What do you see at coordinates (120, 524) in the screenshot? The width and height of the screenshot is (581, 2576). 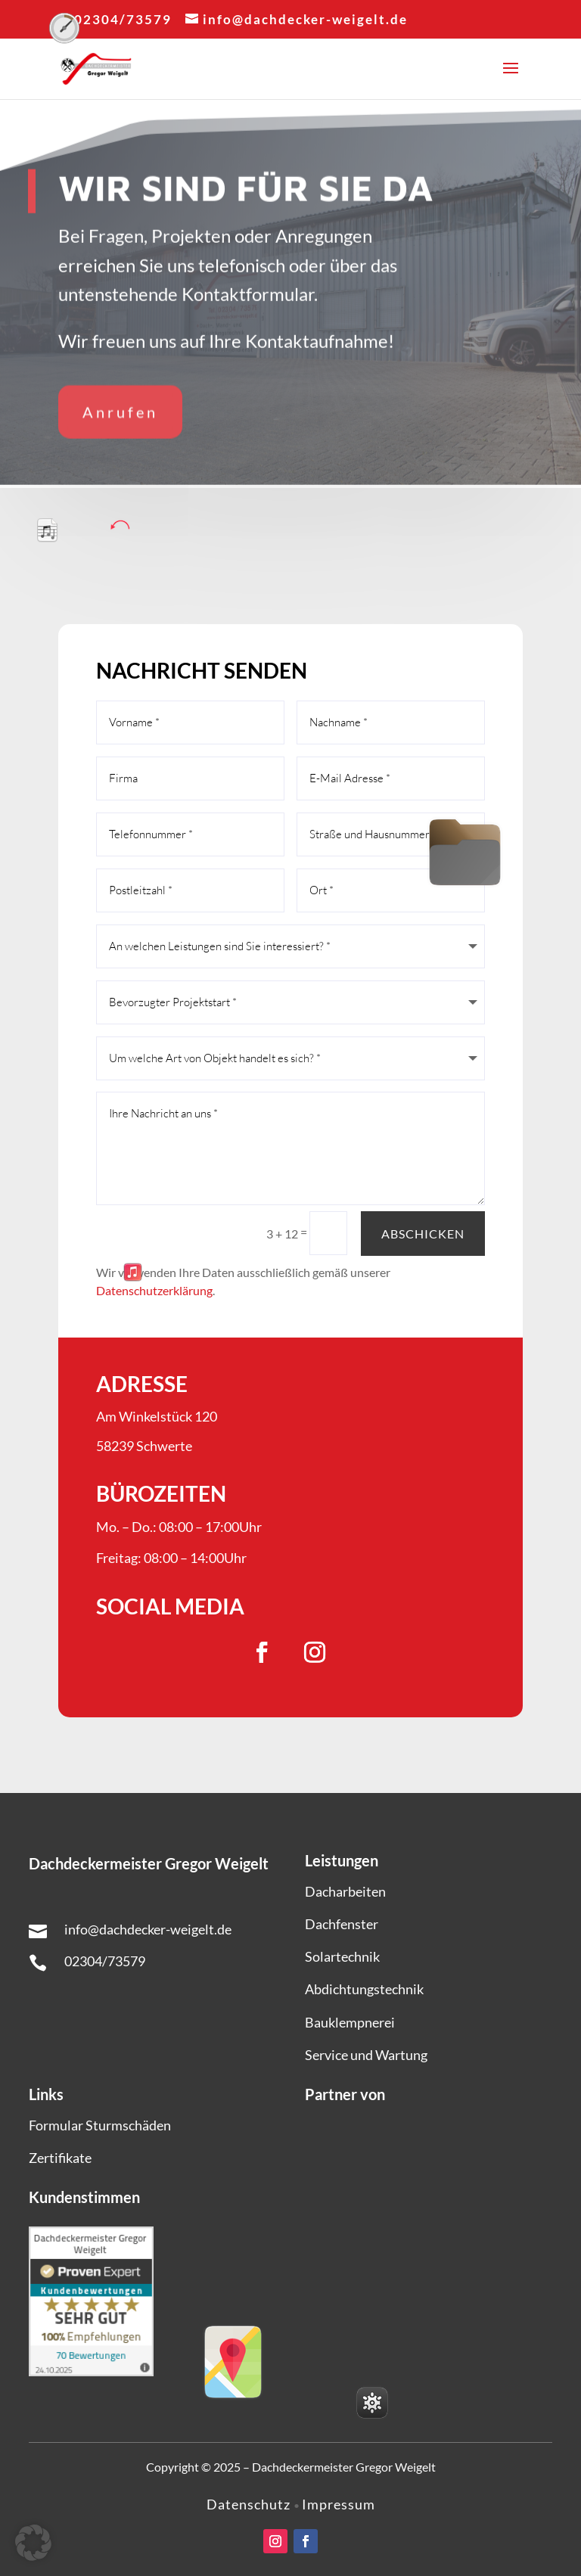 I see `undo the last action` at bounding box center [120, 524].